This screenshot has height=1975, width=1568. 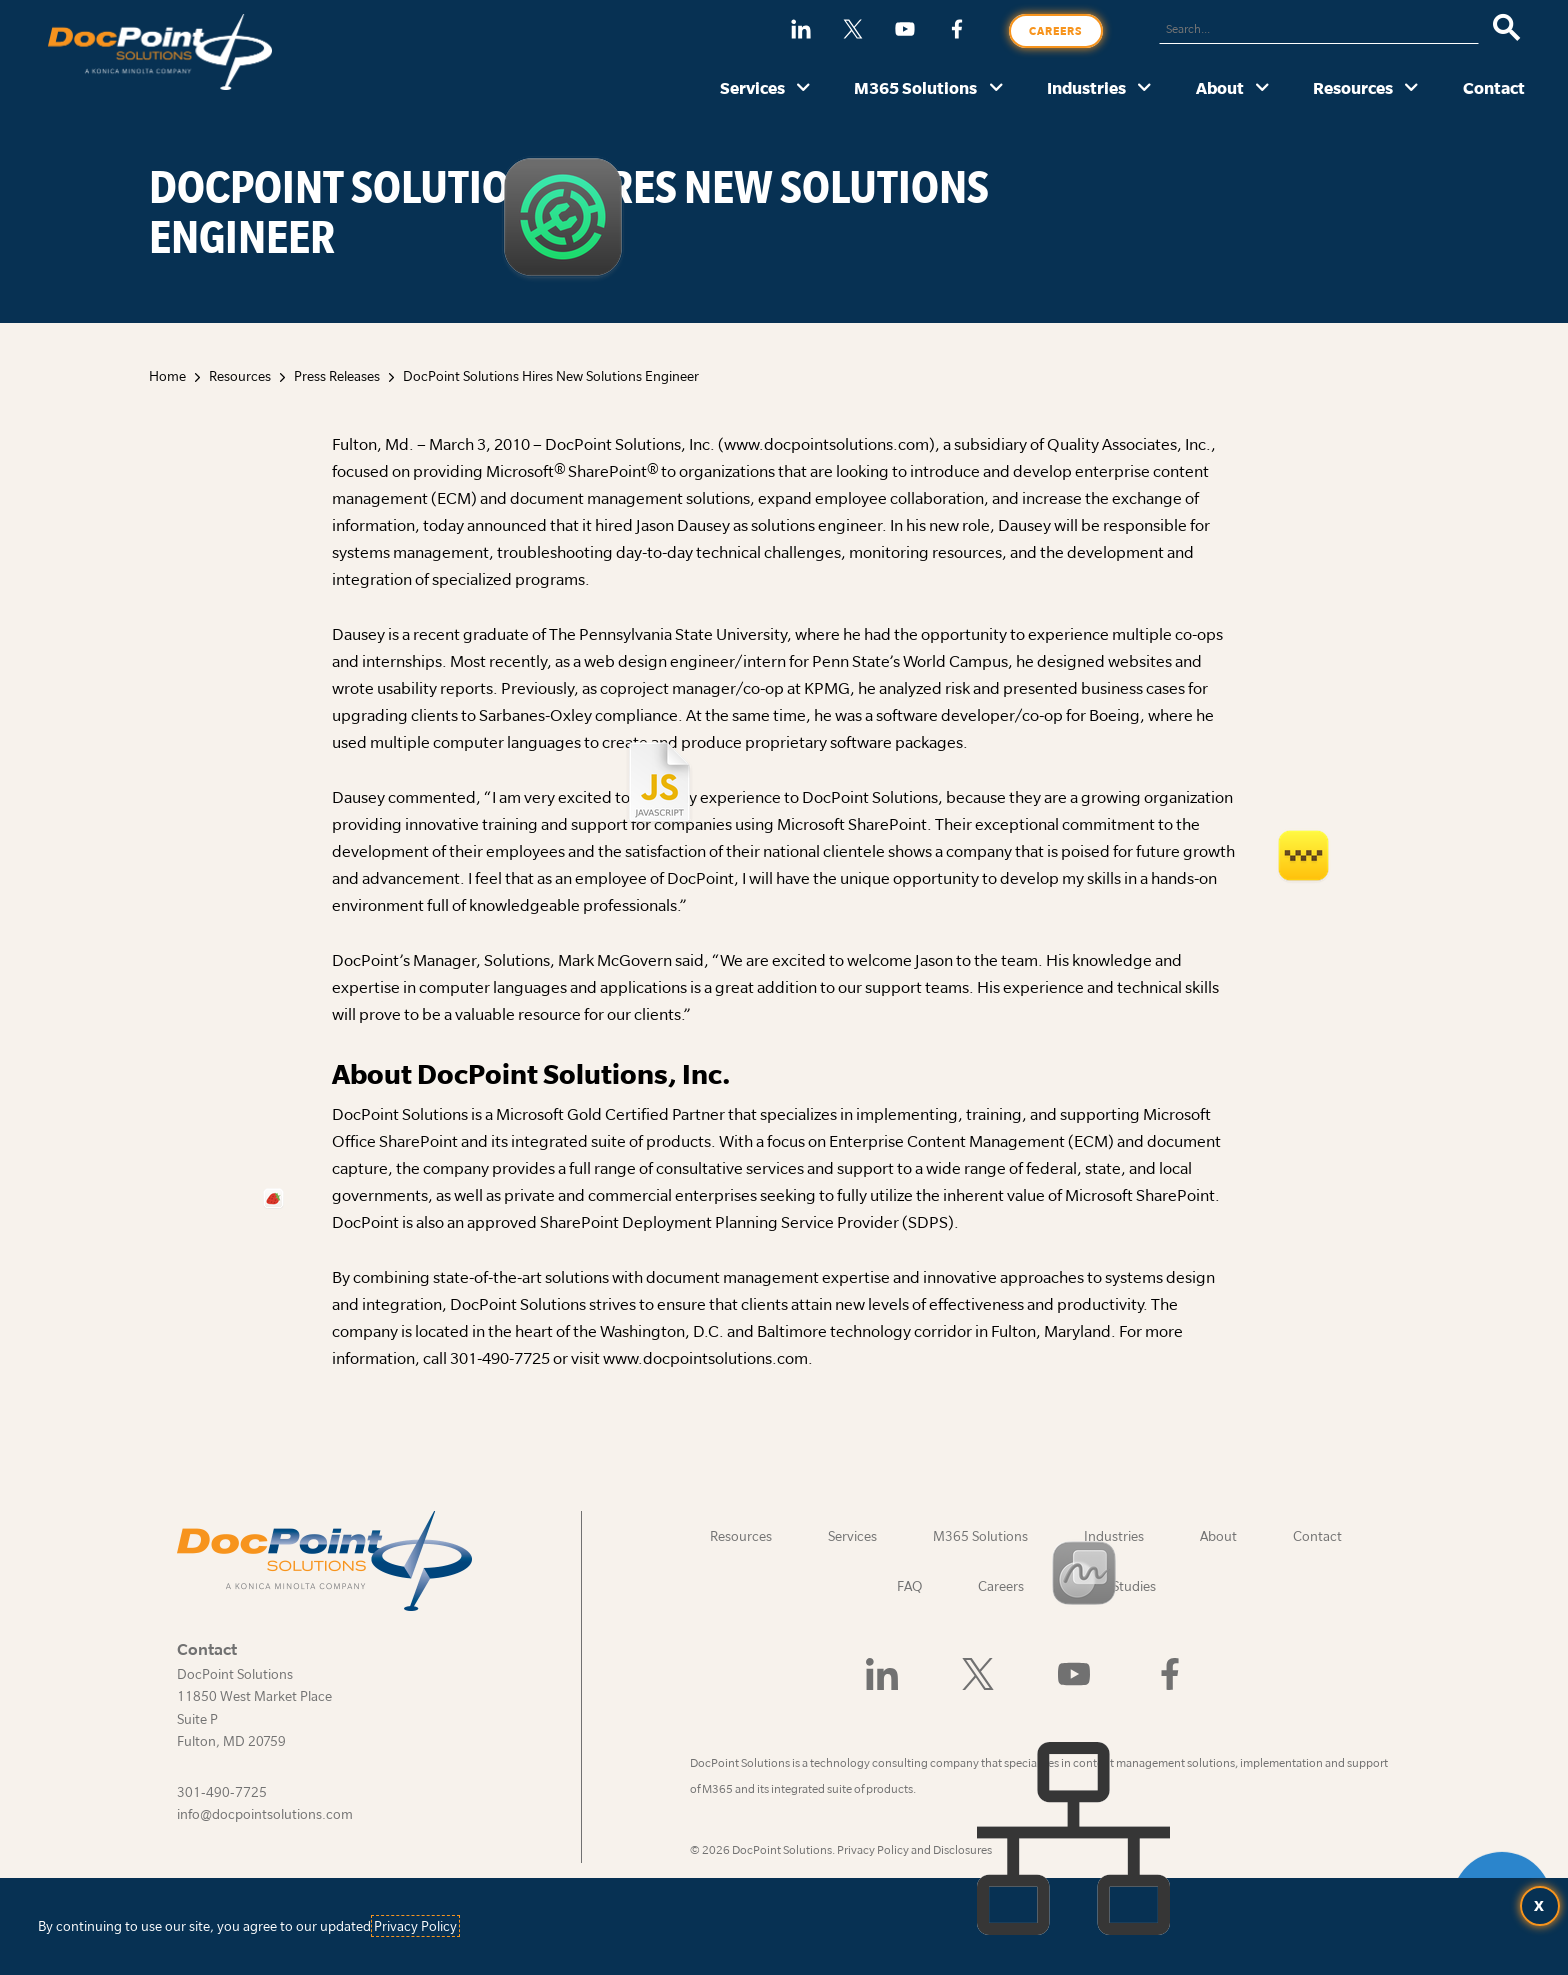 I want to click on open strawberry music player, so click(x=273, y=1198).